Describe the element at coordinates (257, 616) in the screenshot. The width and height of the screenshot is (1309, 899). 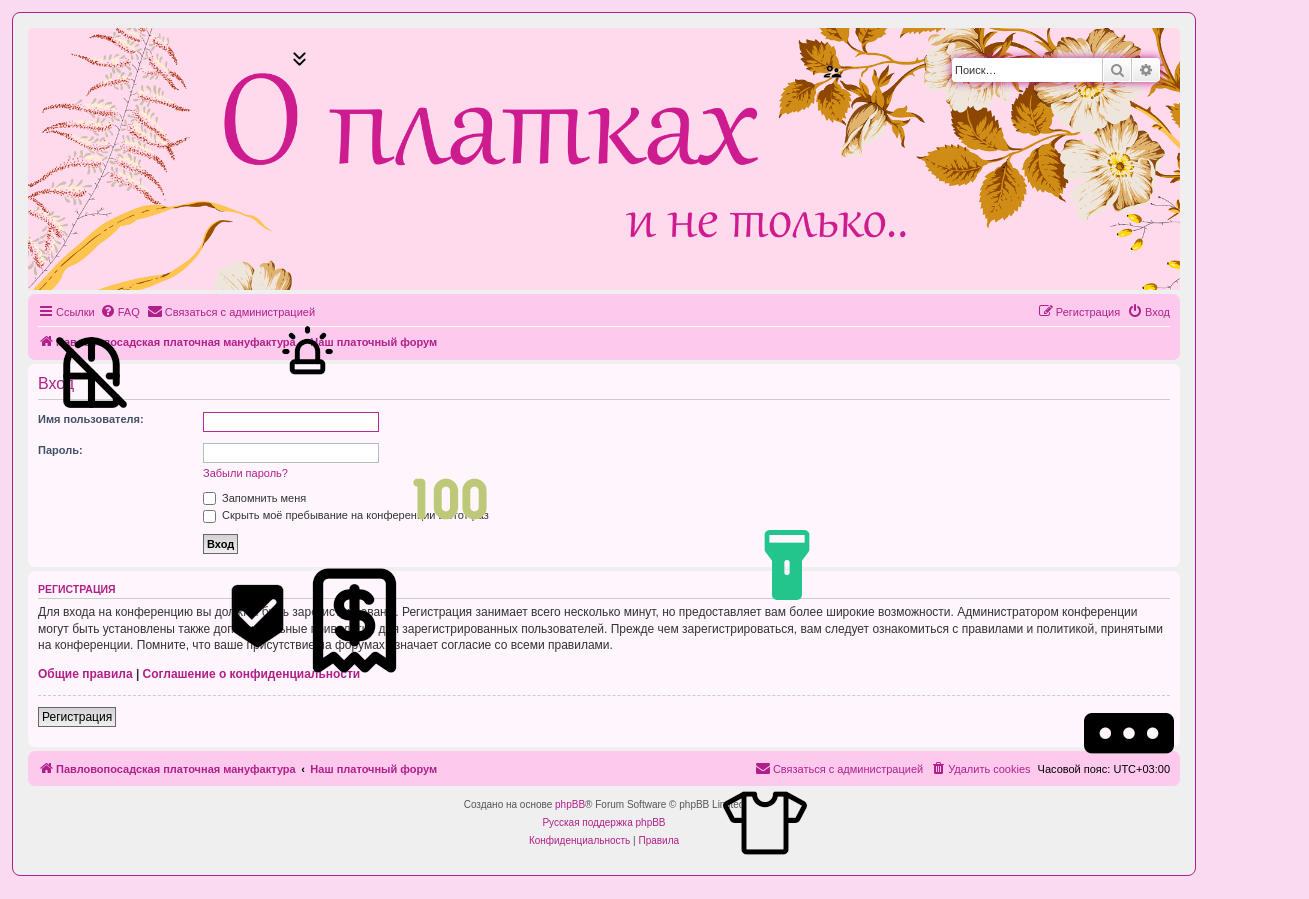
I see `indicates a verified or confirmed location` at that location.